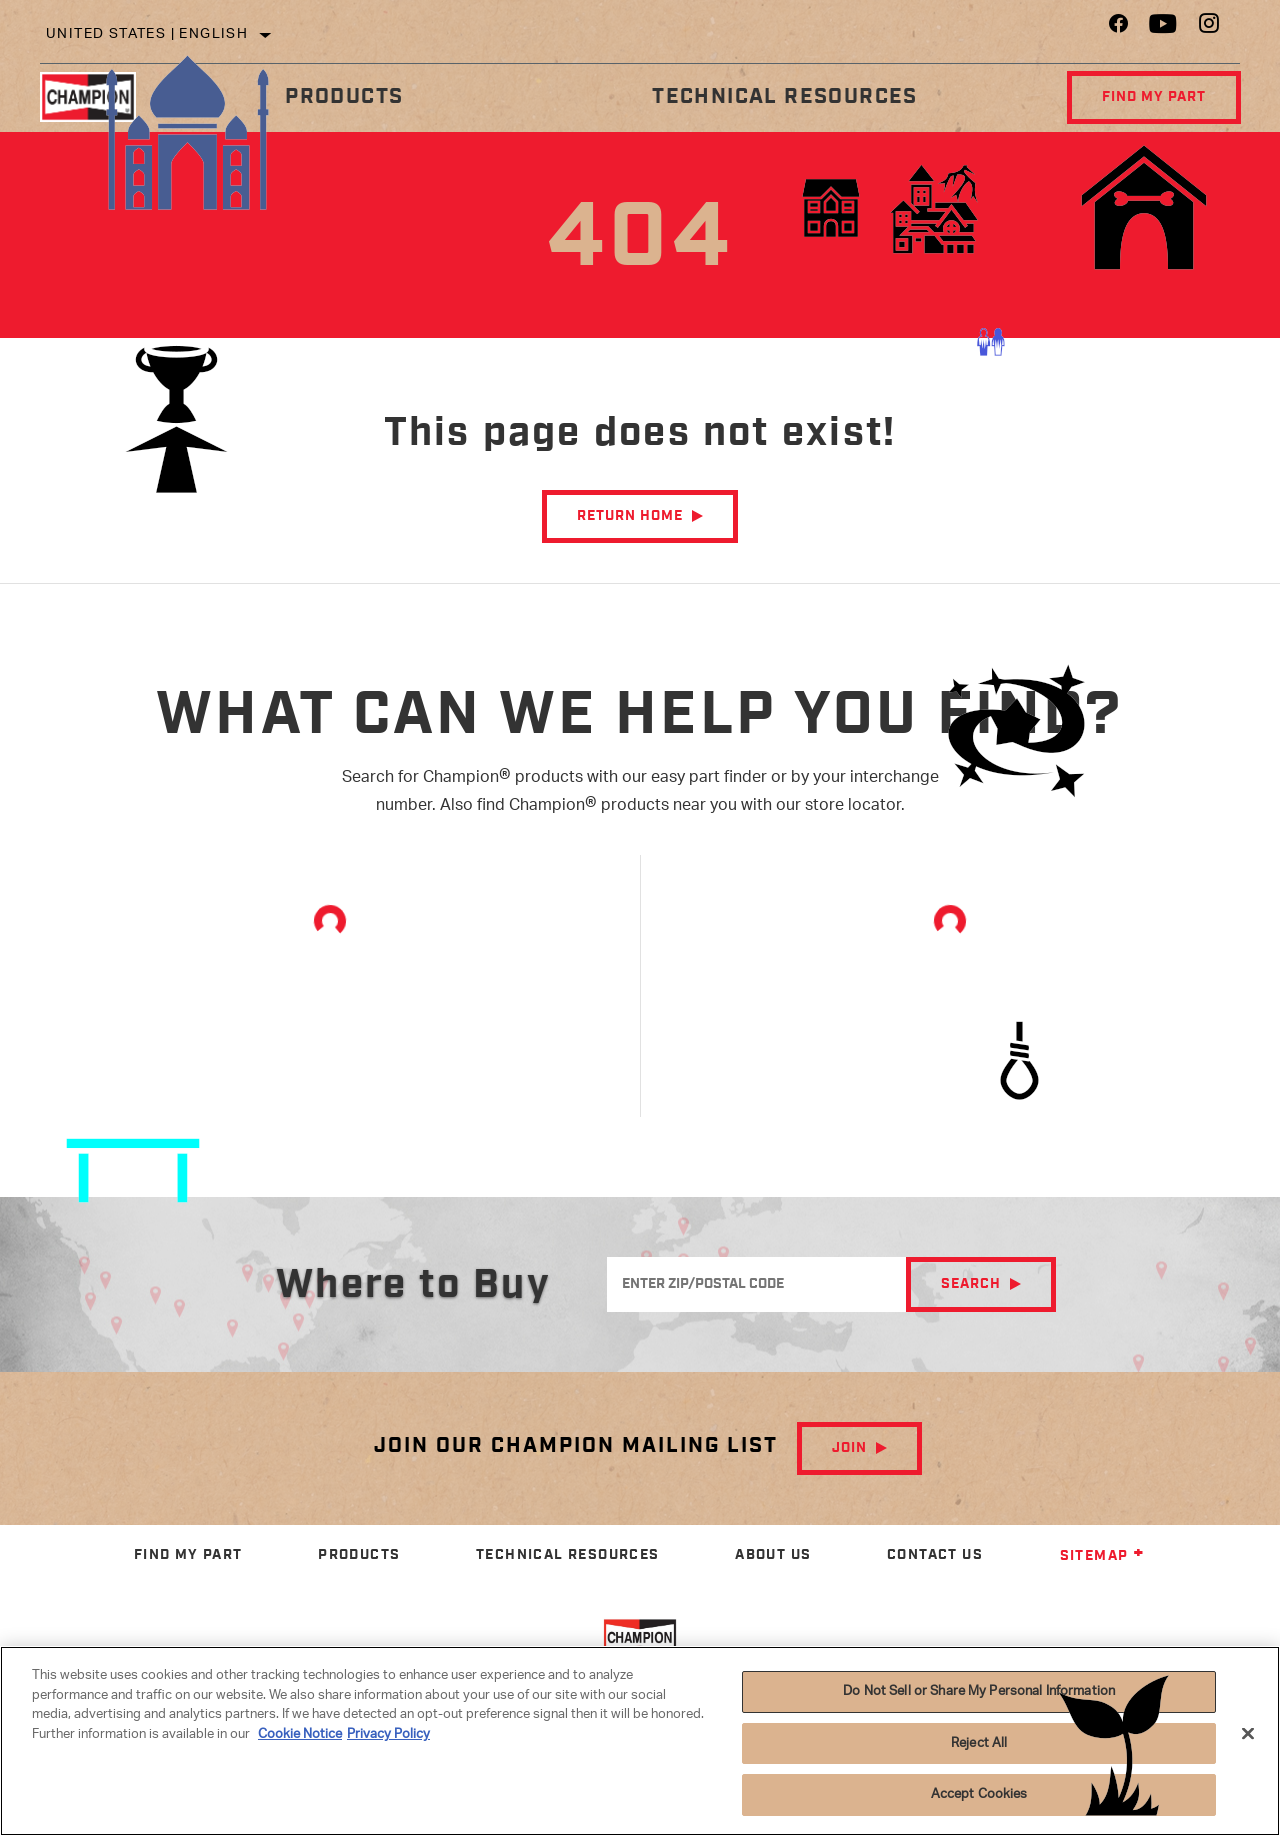 This screenshot has width=1280, height=1836. I want to click on activate special ability or power-up, so click(1016, 729).